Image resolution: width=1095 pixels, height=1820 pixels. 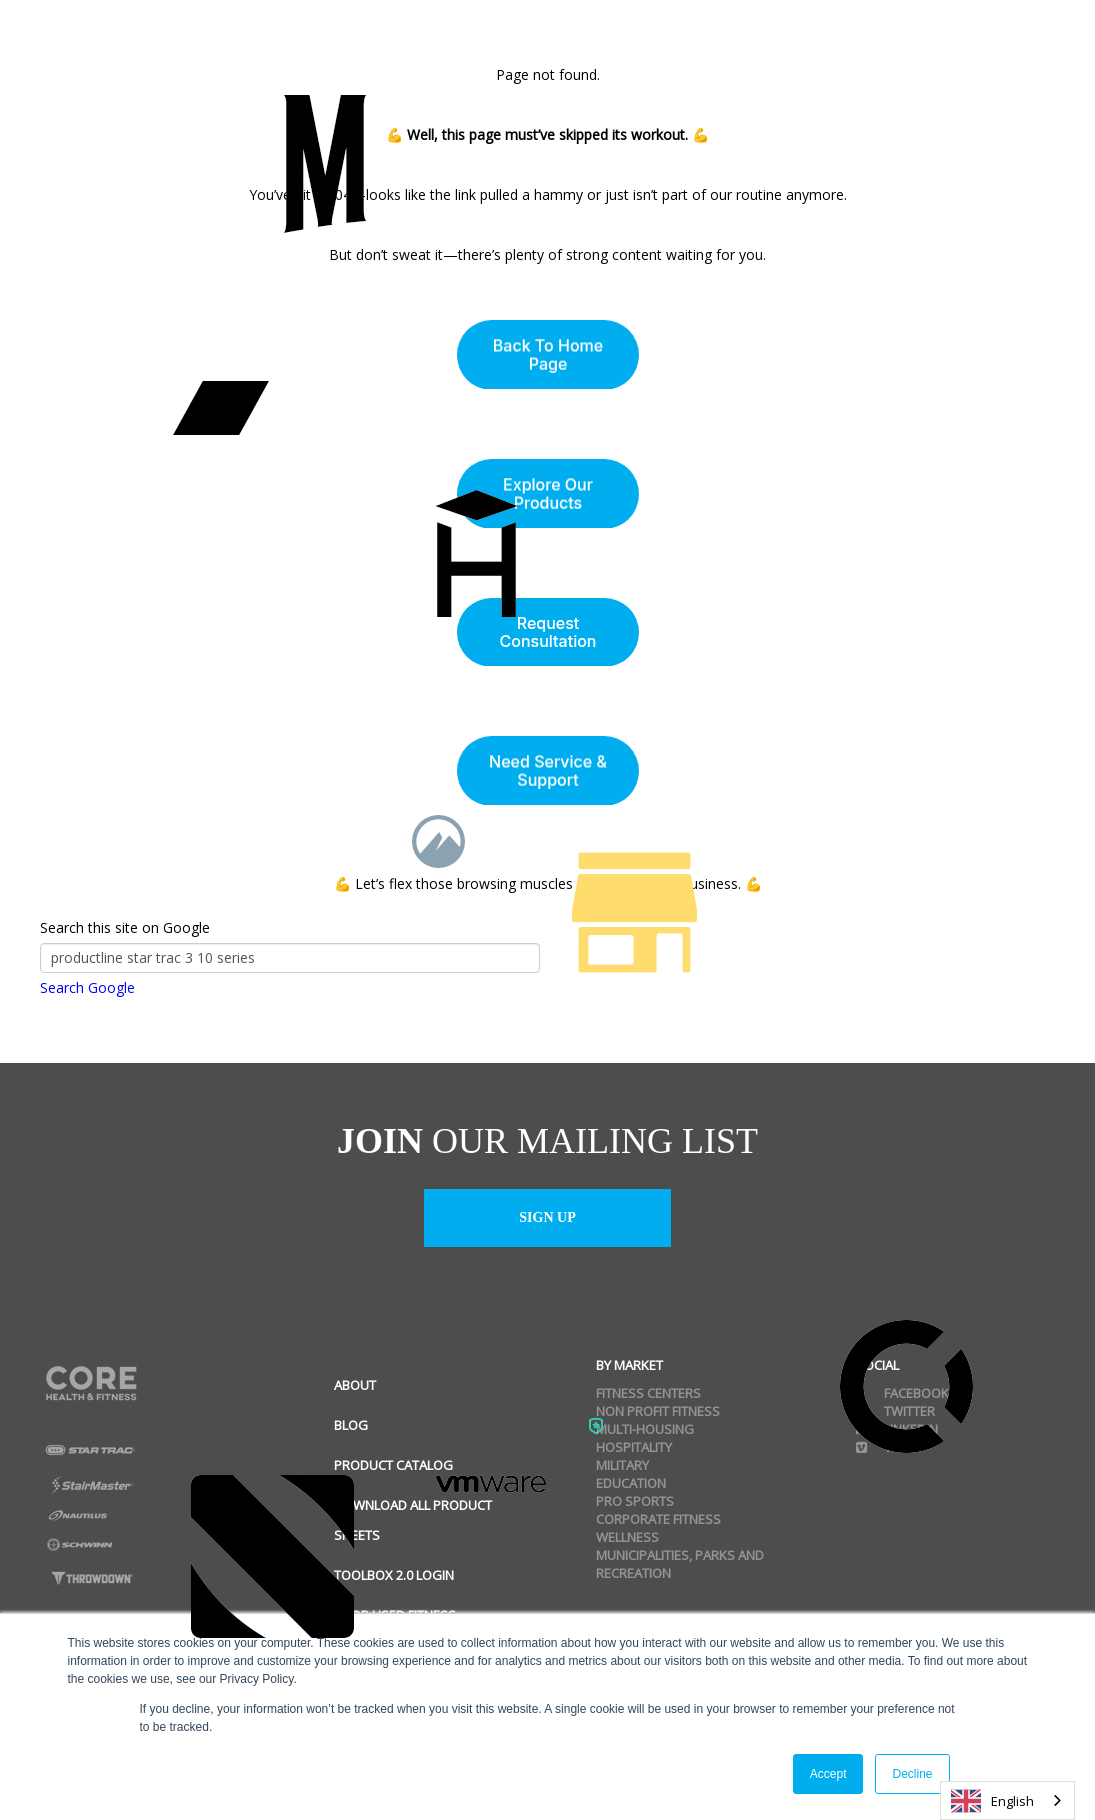 What do you see at coordinates (272, 1556) in the screenshot?
I see `open Apple News app` at bounding box center [272, 1556].